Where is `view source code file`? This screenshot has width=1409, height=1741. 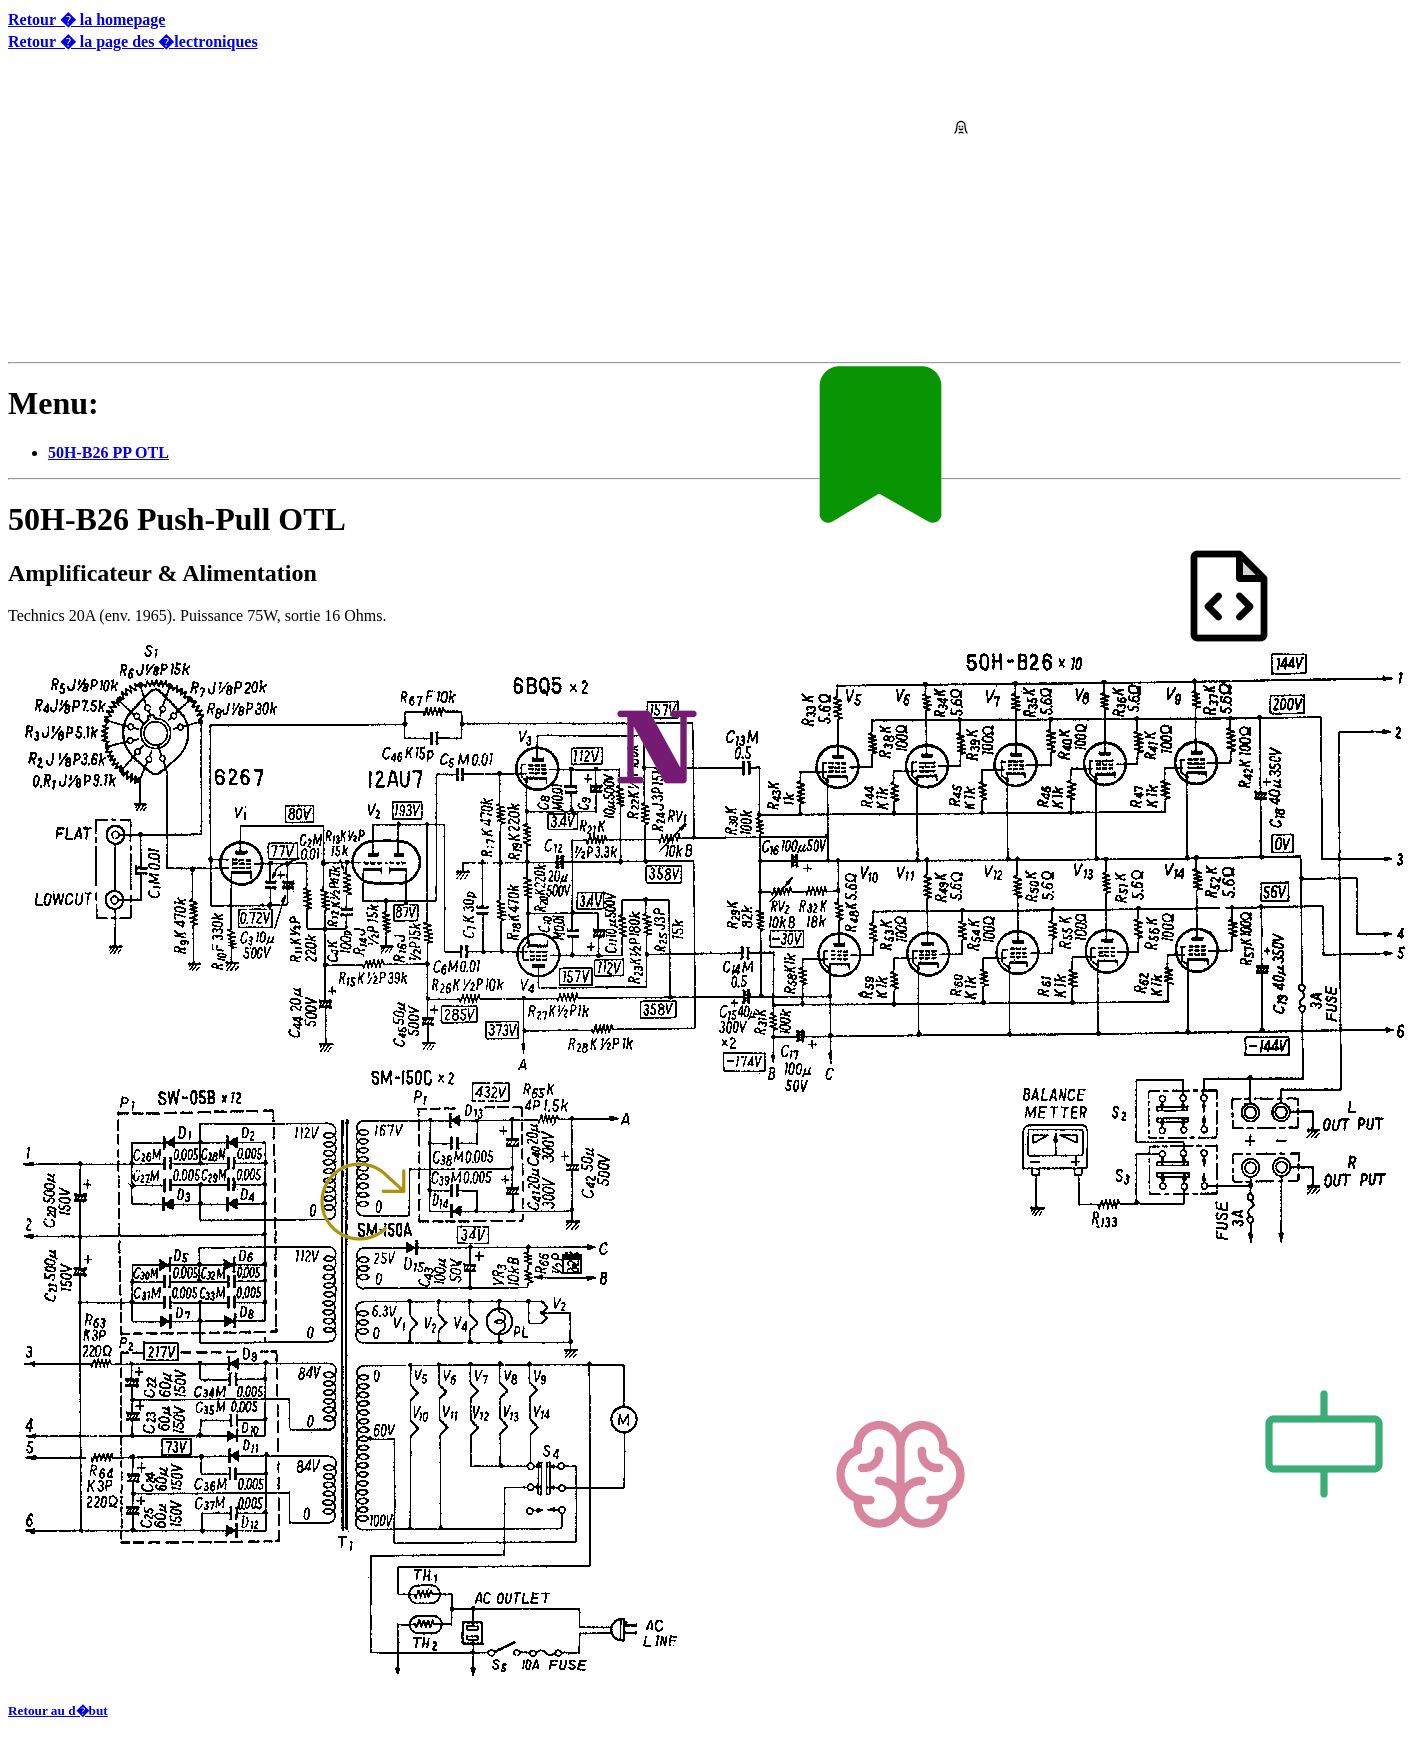 view source code file is located at coordinates (1229, 596).